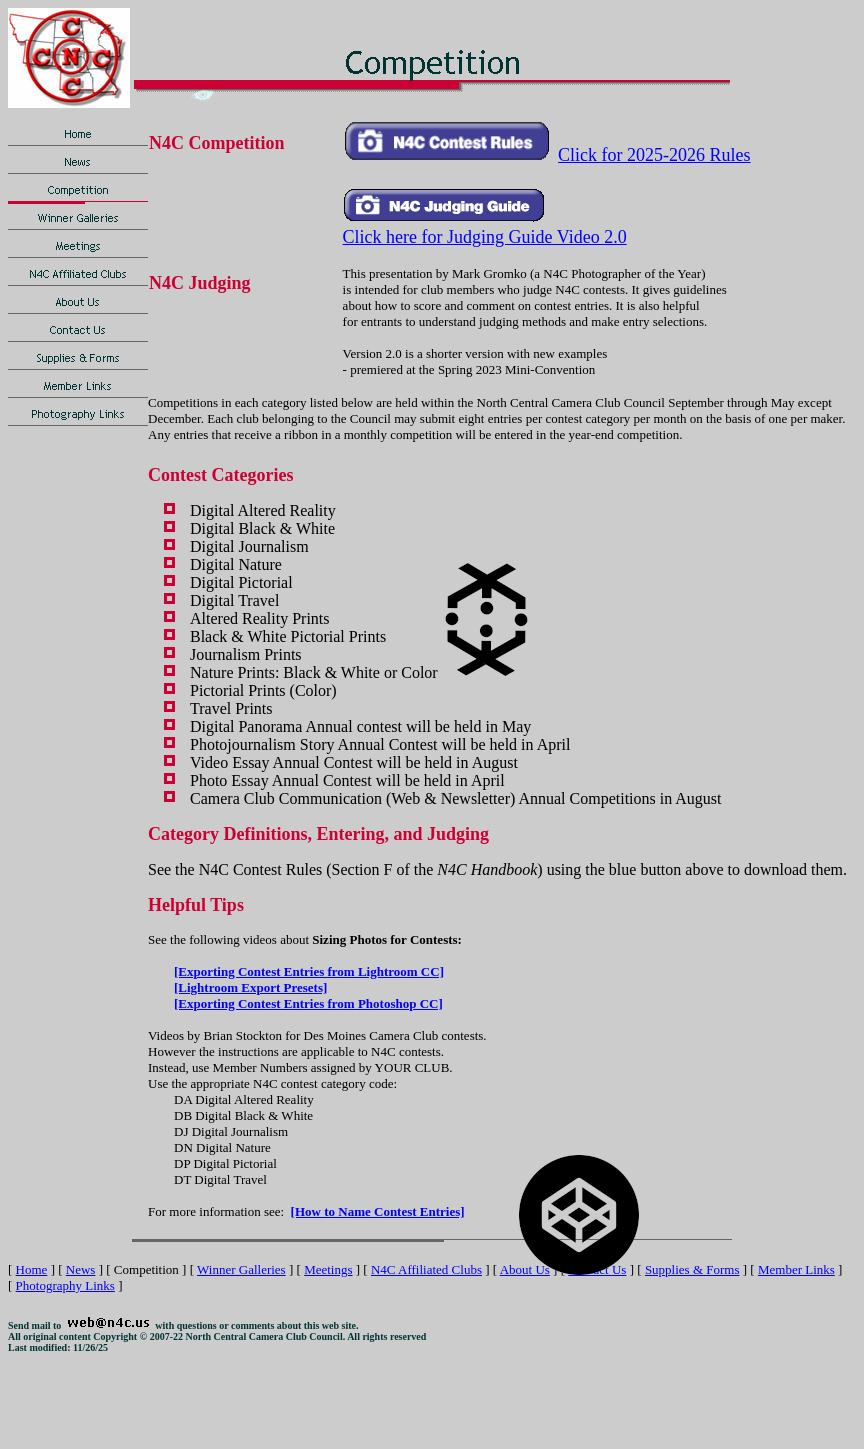 The height and width of the screenshot is (1449, 864). What do you see at coordinates (579, 1215) in the screenshot?
I see `open CodePen website or app` at bounding box center [579, 1215].